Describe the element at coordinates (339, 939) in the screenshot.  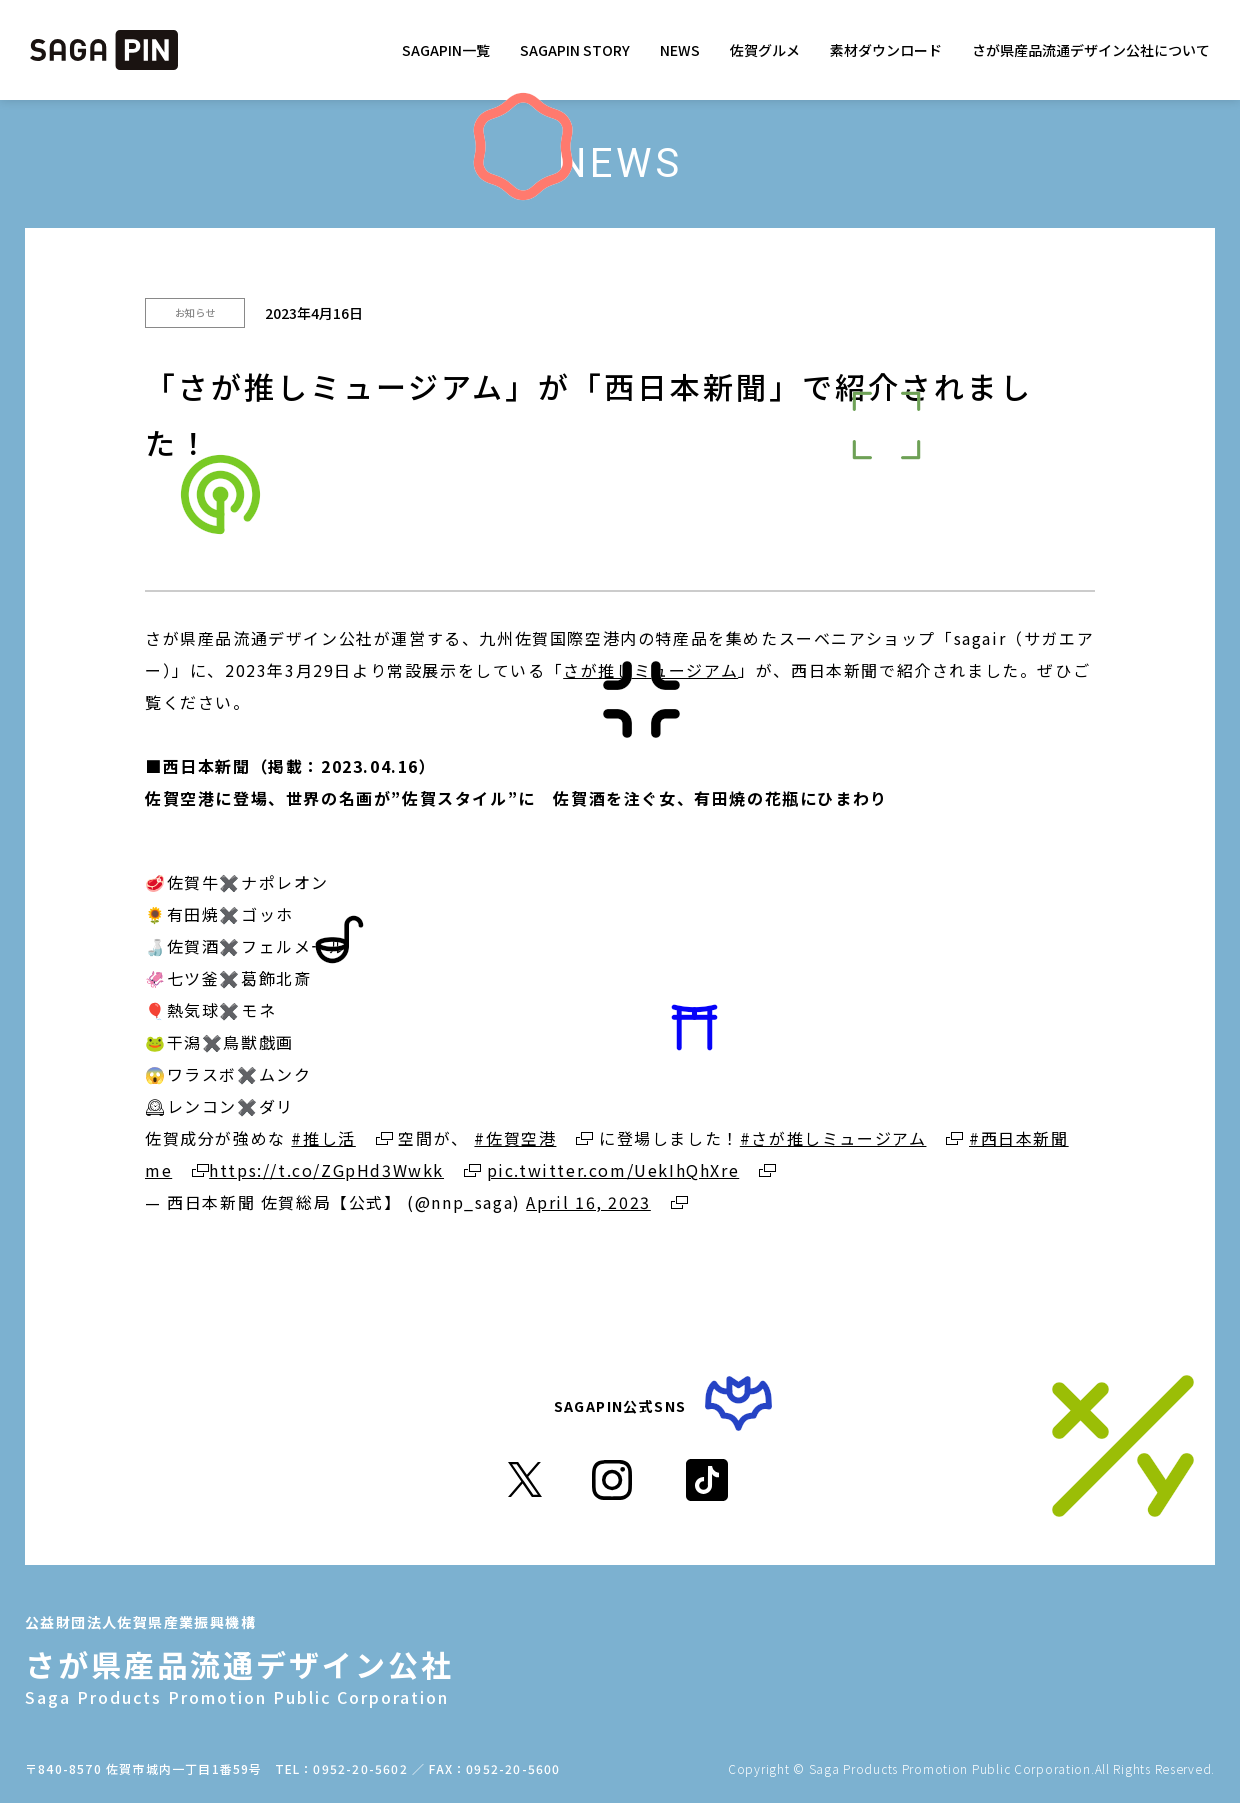
I see `access cooking or recipe features` at that location.